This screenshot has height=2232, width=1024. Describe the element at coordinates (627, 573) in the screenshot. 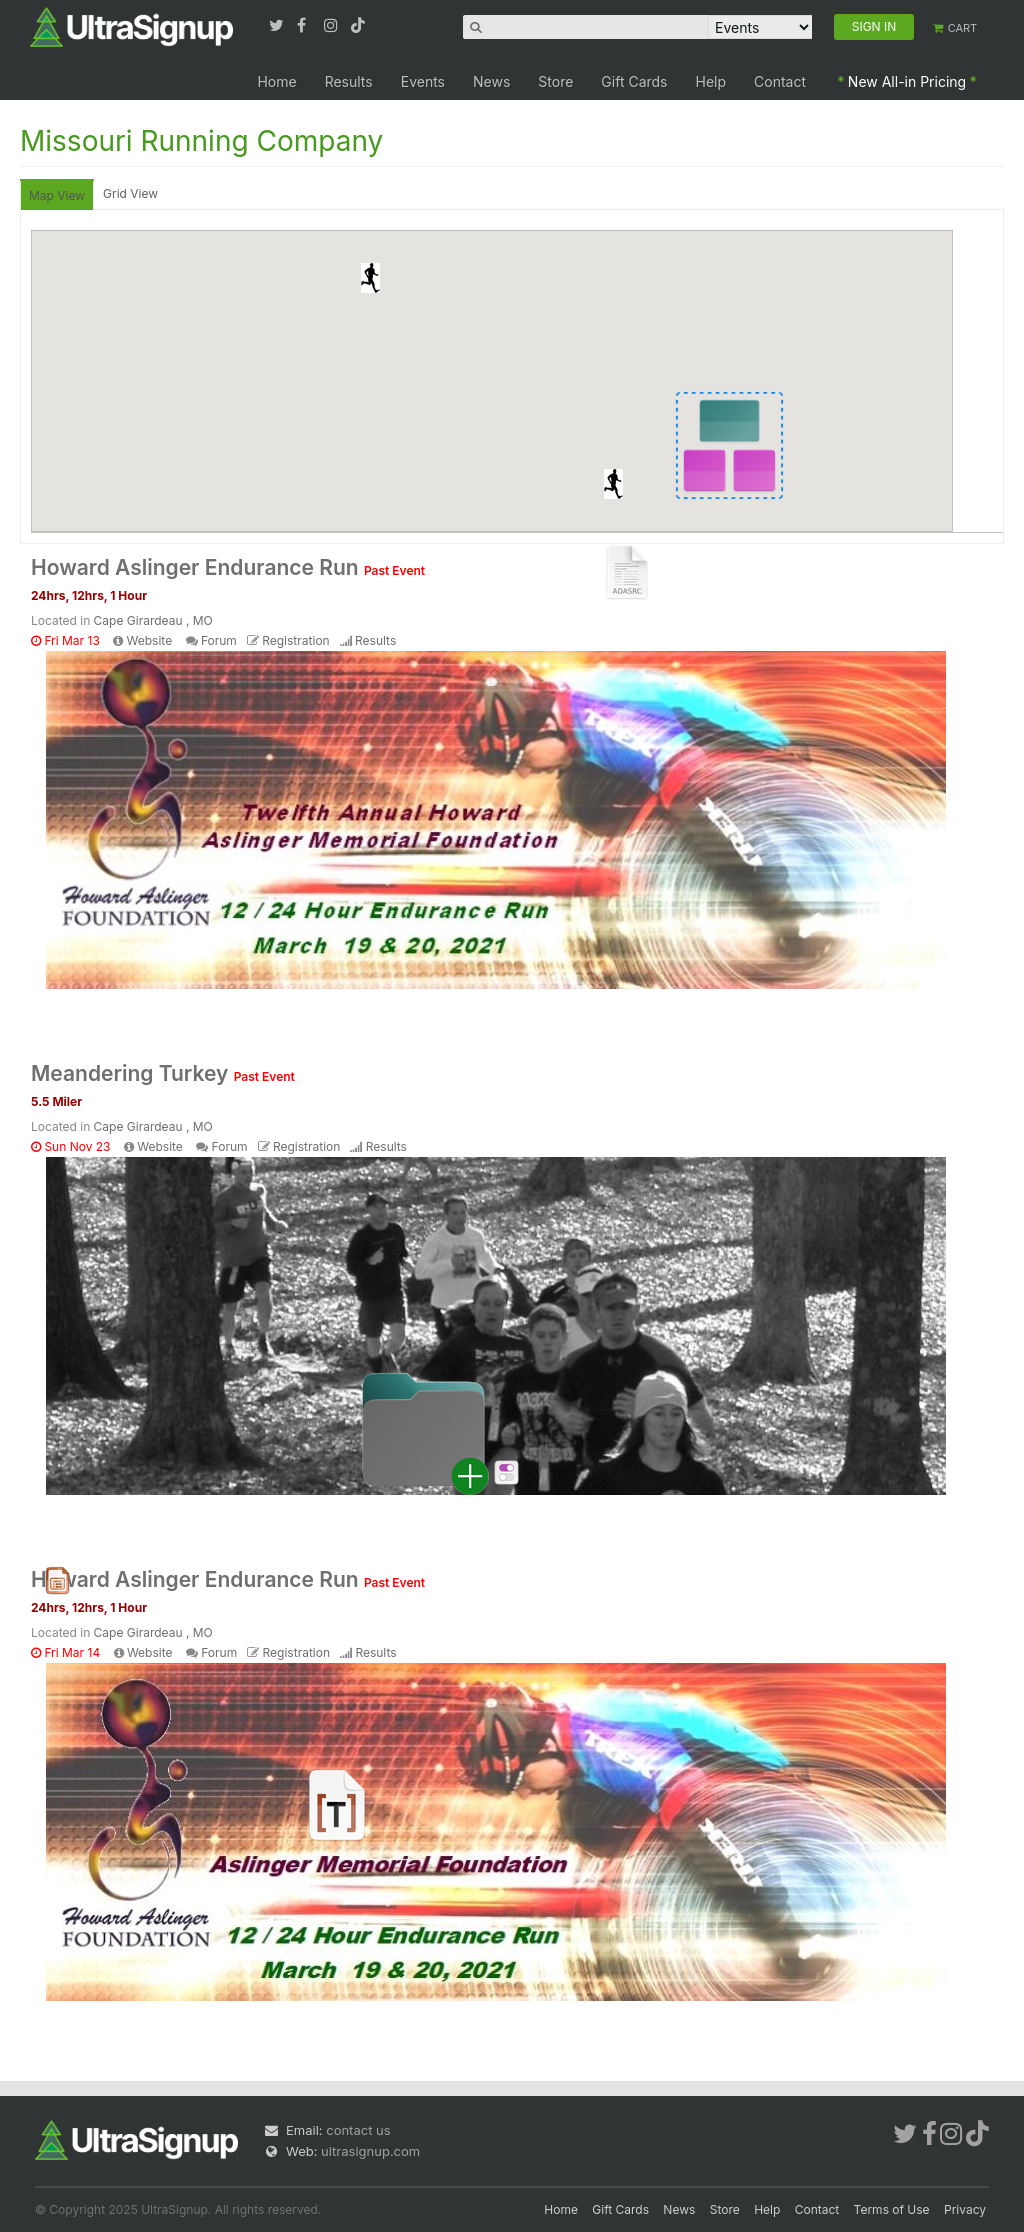

I see `ada source code file` at that location.